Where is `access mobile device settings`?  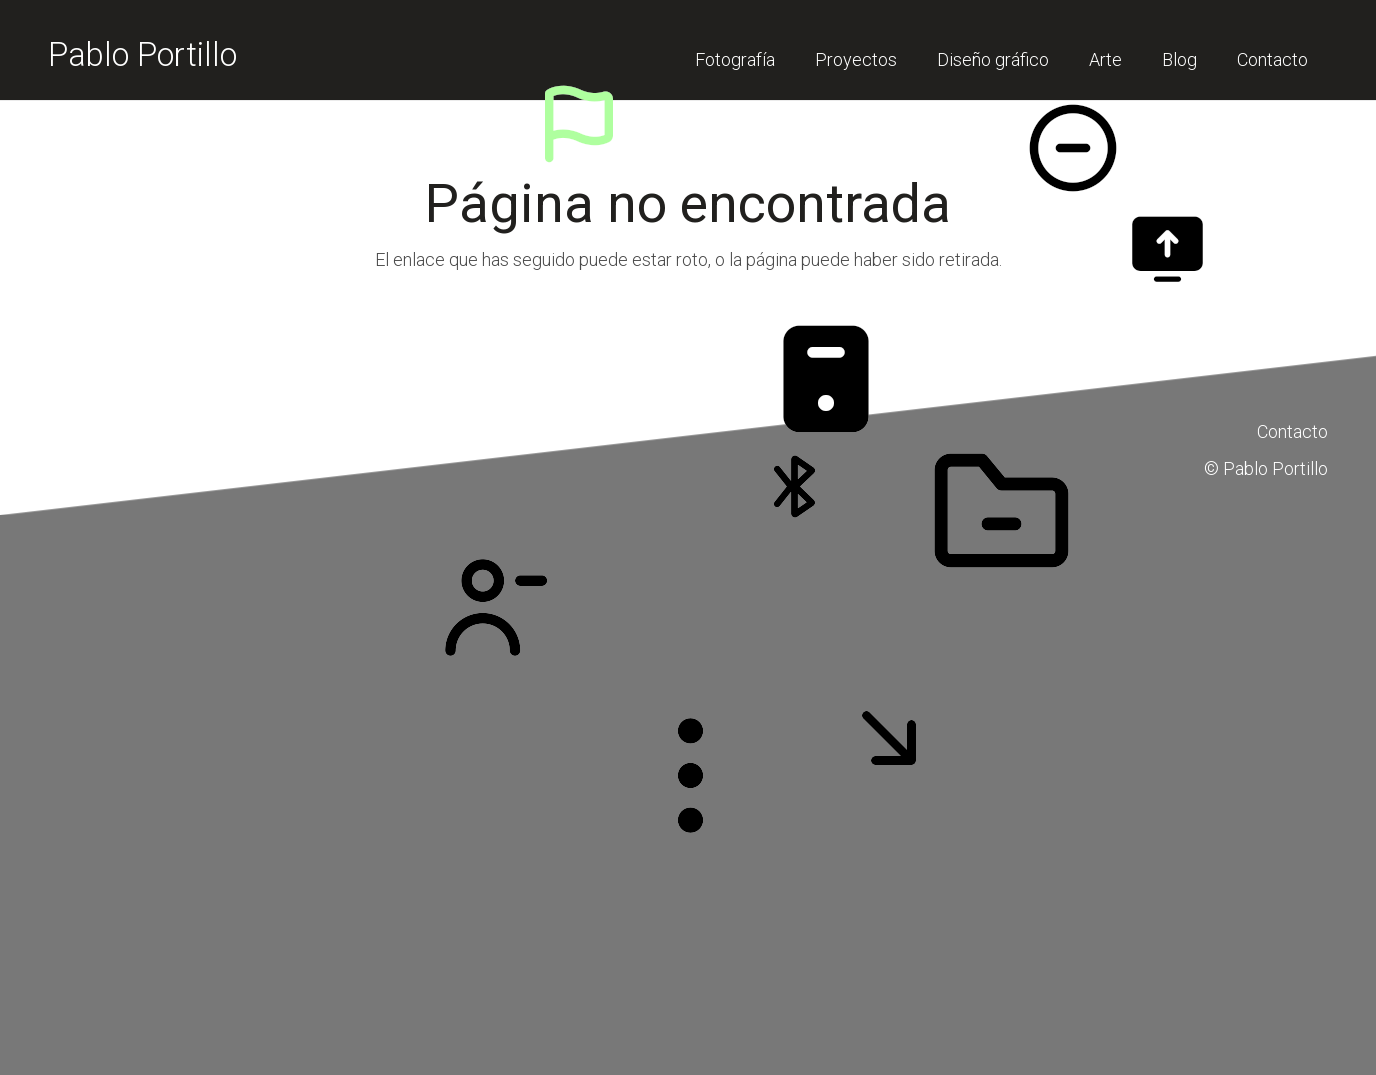 access mobile device settings is located at coordinates (826, 379).